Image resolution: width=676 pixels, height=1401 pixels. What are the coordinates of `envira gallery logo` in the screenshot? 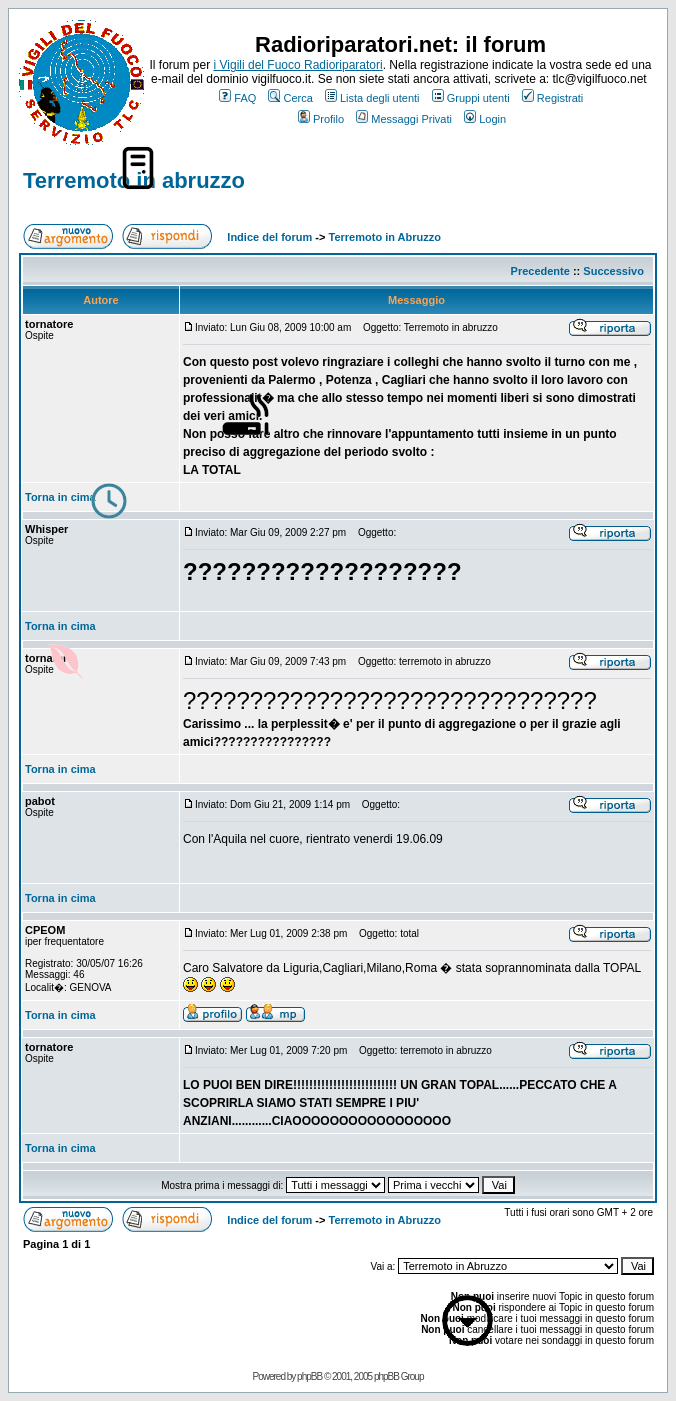 It's located at (66, 661).